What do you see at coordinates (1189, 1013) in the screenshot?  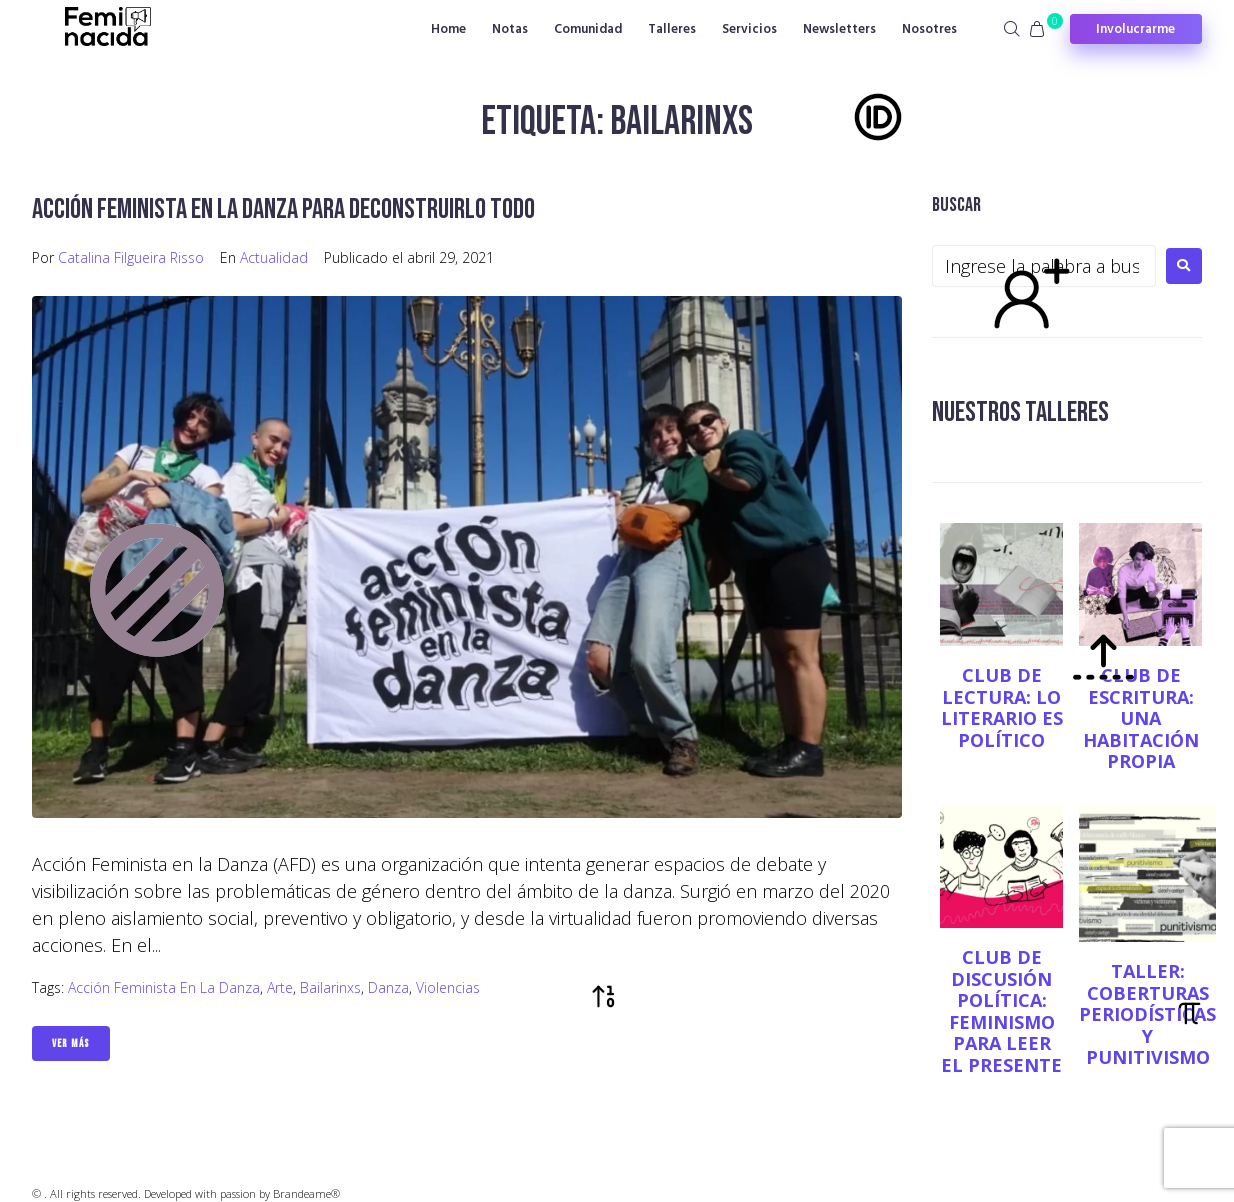 I see `access mathematical constants or formulas` at bounding box center [1189, 1013].